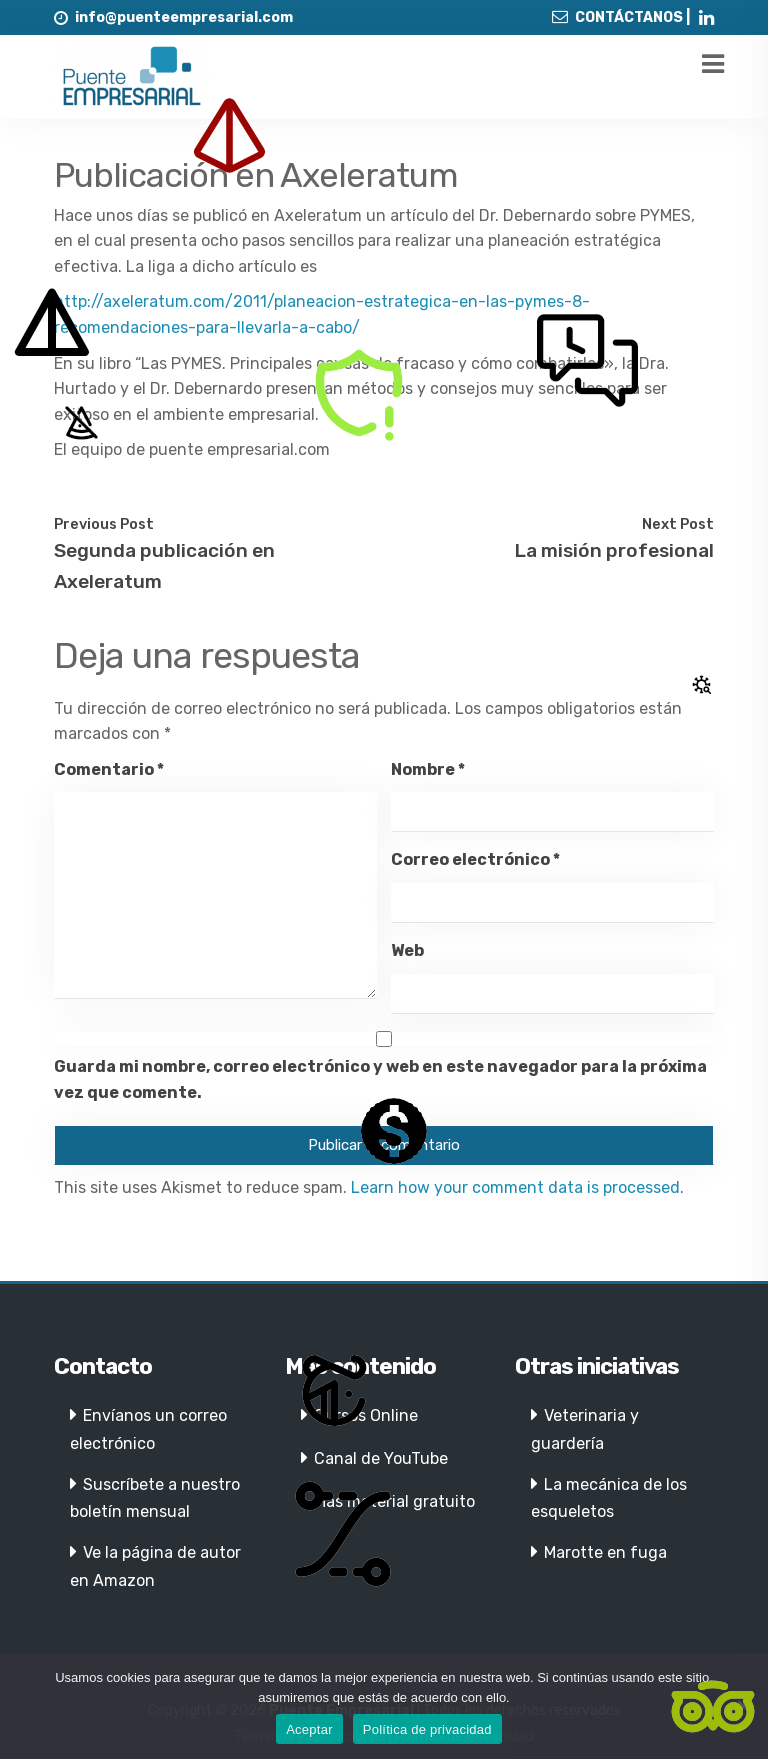 This screenshot has height=1759, width=768. Describe the element at coordinates (394, 1131) in the screenshot. I see `view earnings or payment information` at that location.